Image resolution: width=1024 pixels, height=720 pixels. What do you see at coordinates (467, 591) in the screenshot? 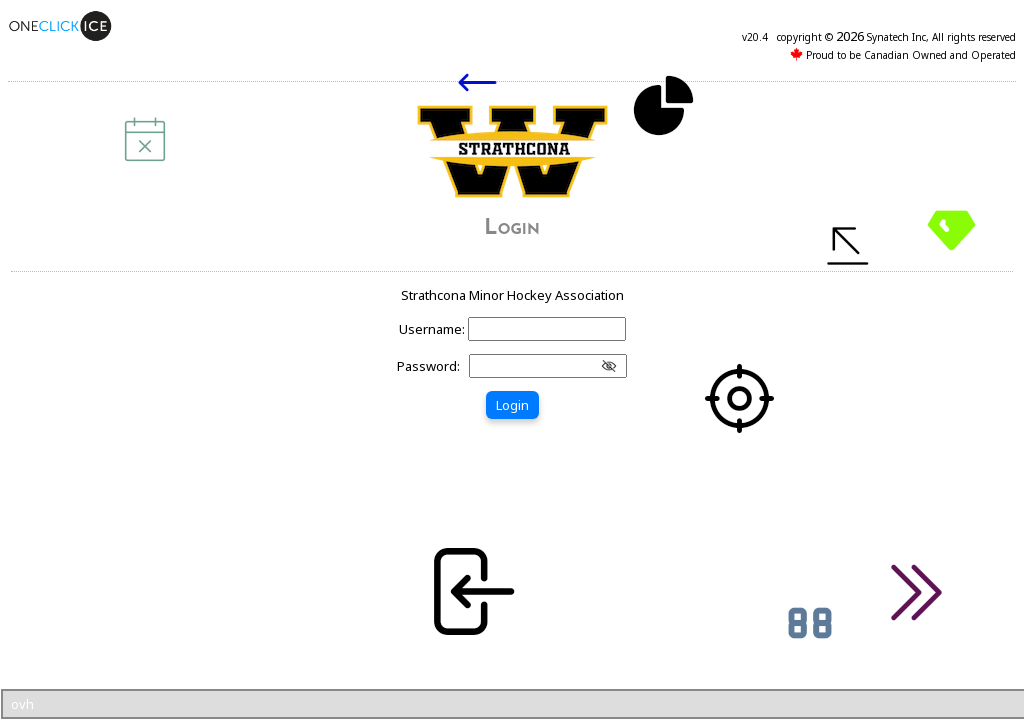
I see `log in to your account` at bounding box center [467, 591].